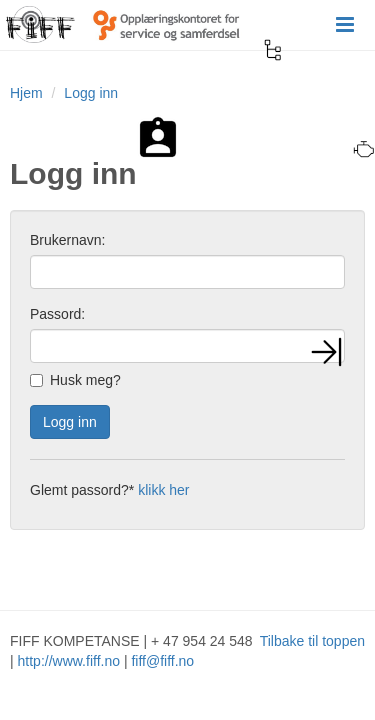 The image size is (375, 720). What do you see at coordinates (158, 139) in the screenshot?
I see `view user profile or account details` at bounding box center [158, 139].